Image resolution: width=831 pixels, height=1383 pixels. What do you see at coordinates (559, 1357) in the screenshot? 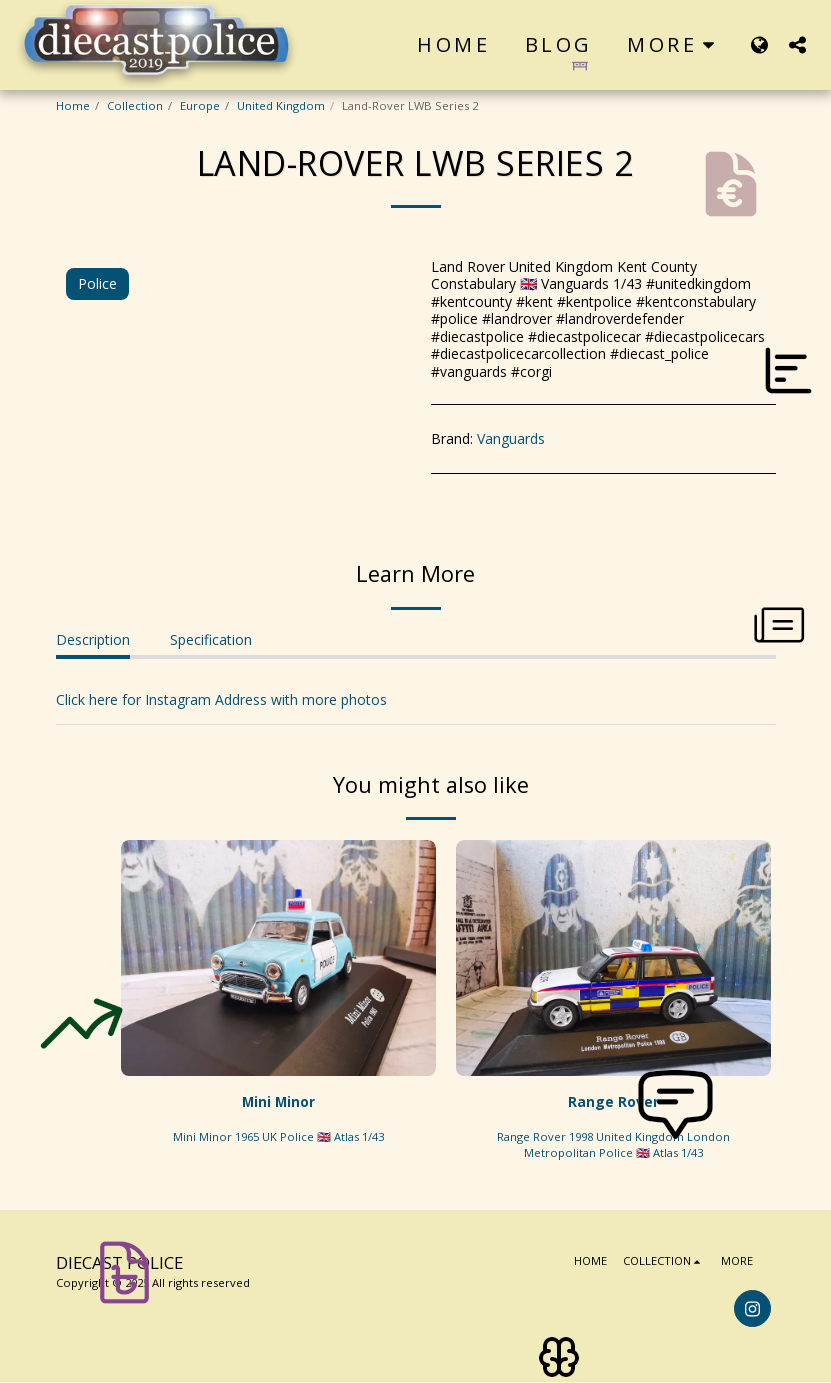
I see `access AI or smart features` at bounding box center [559, 1357].